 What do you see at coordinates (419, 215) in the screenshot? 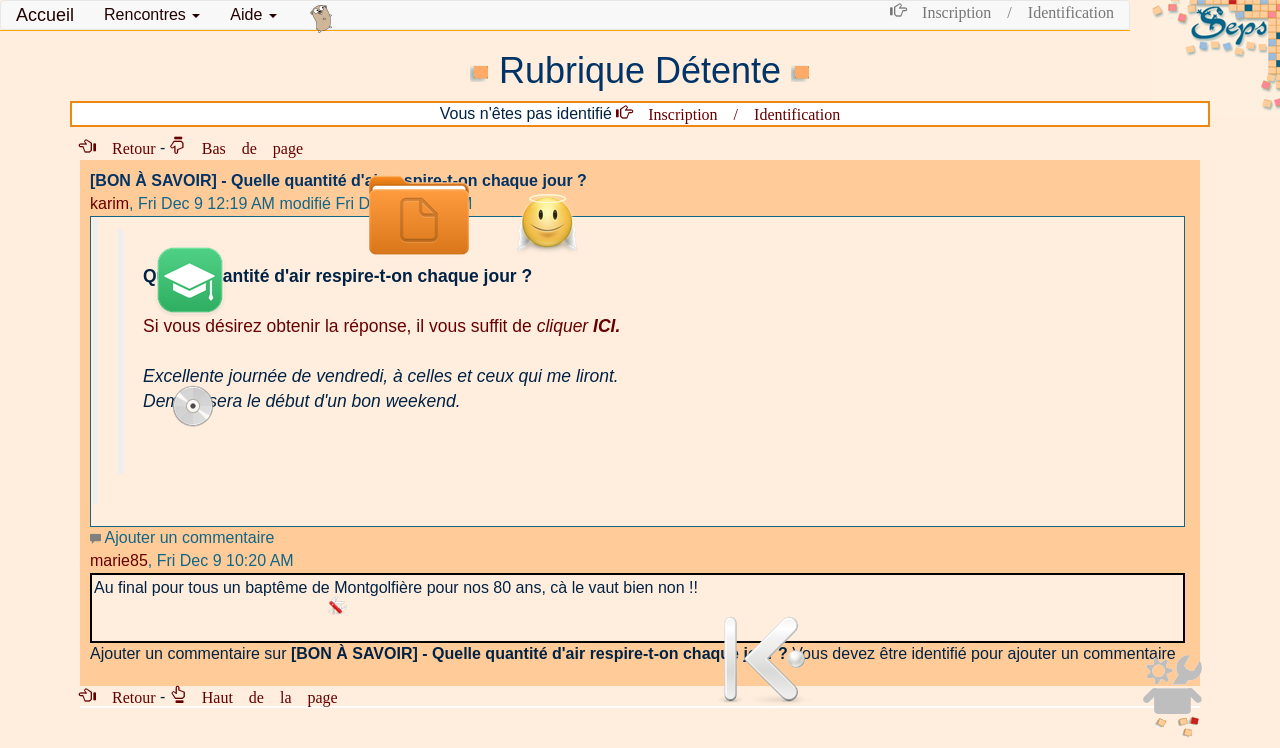
I see `open your documents folder` at bounding box center [419, 215].